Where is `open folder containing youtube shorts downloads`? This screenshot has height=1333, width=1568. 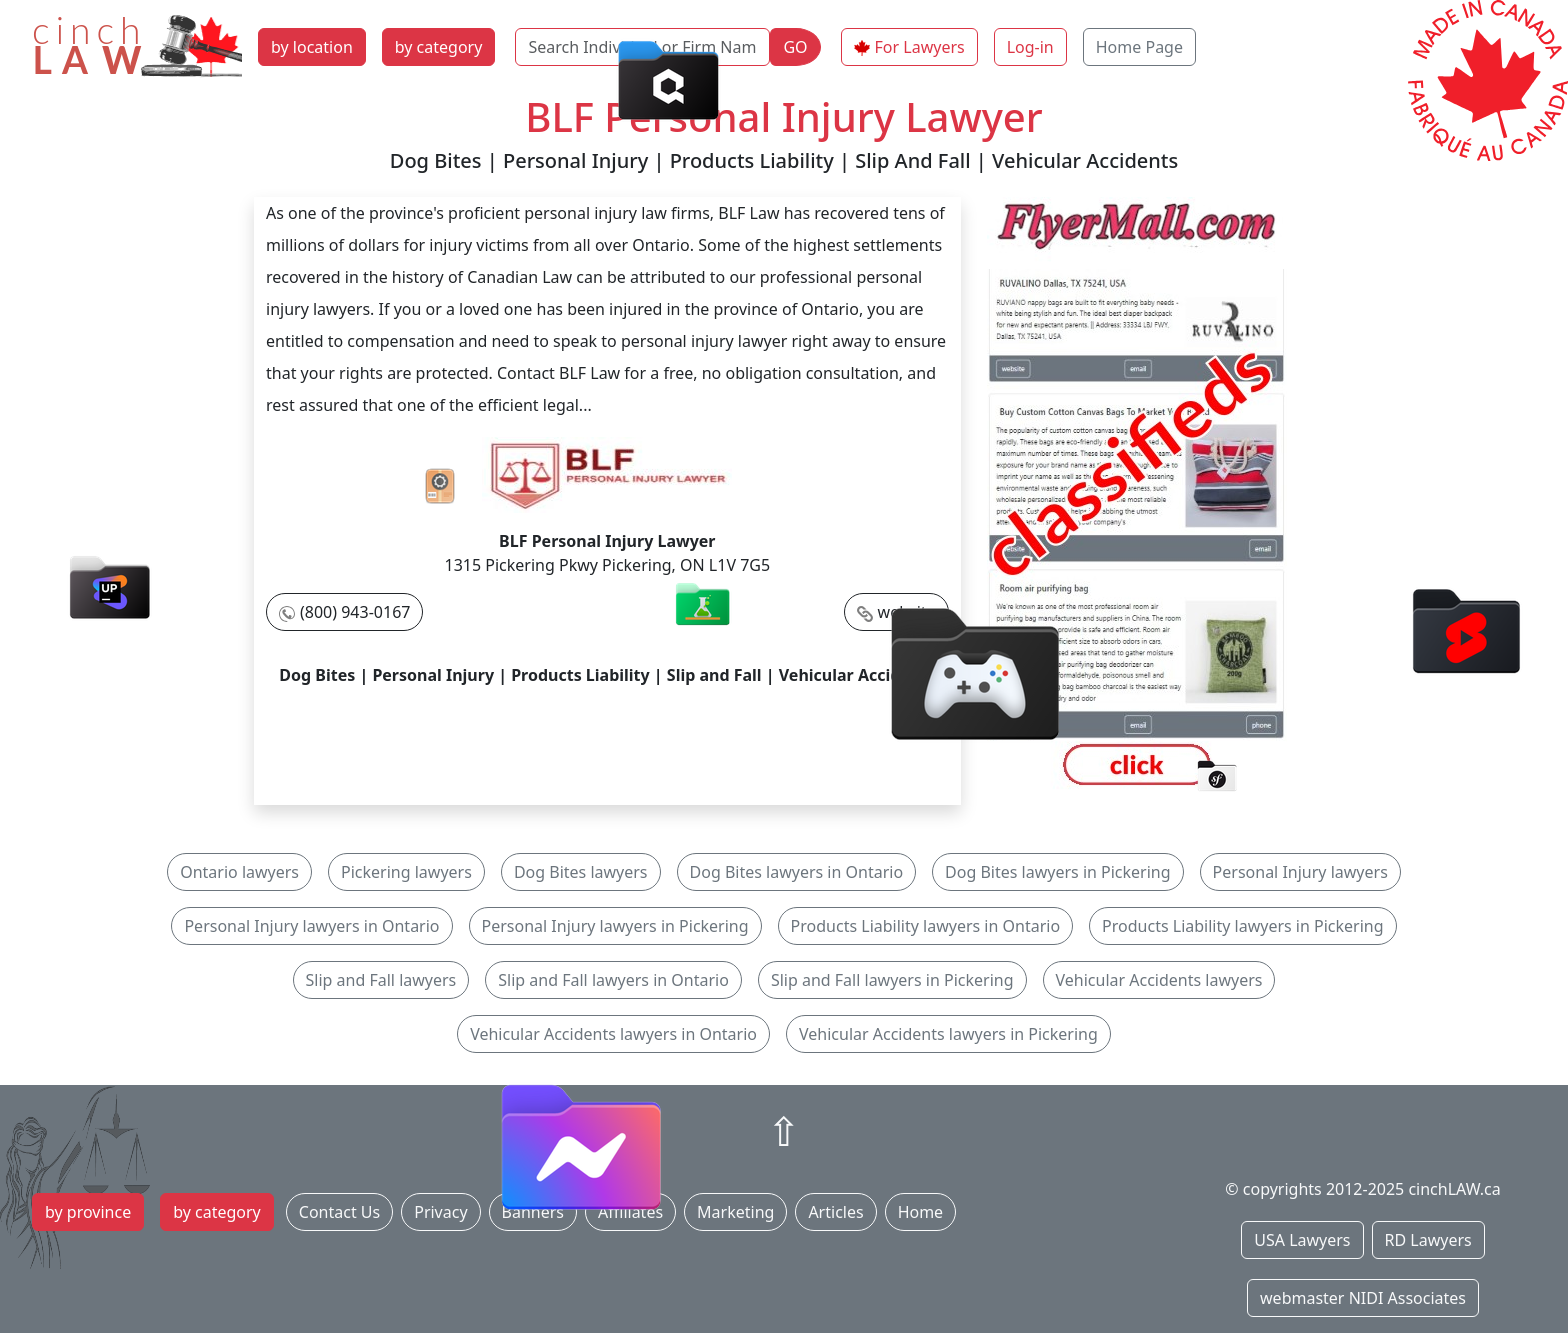 open folder containing youtube shorts downloads is located at coordinates (1466, 634).